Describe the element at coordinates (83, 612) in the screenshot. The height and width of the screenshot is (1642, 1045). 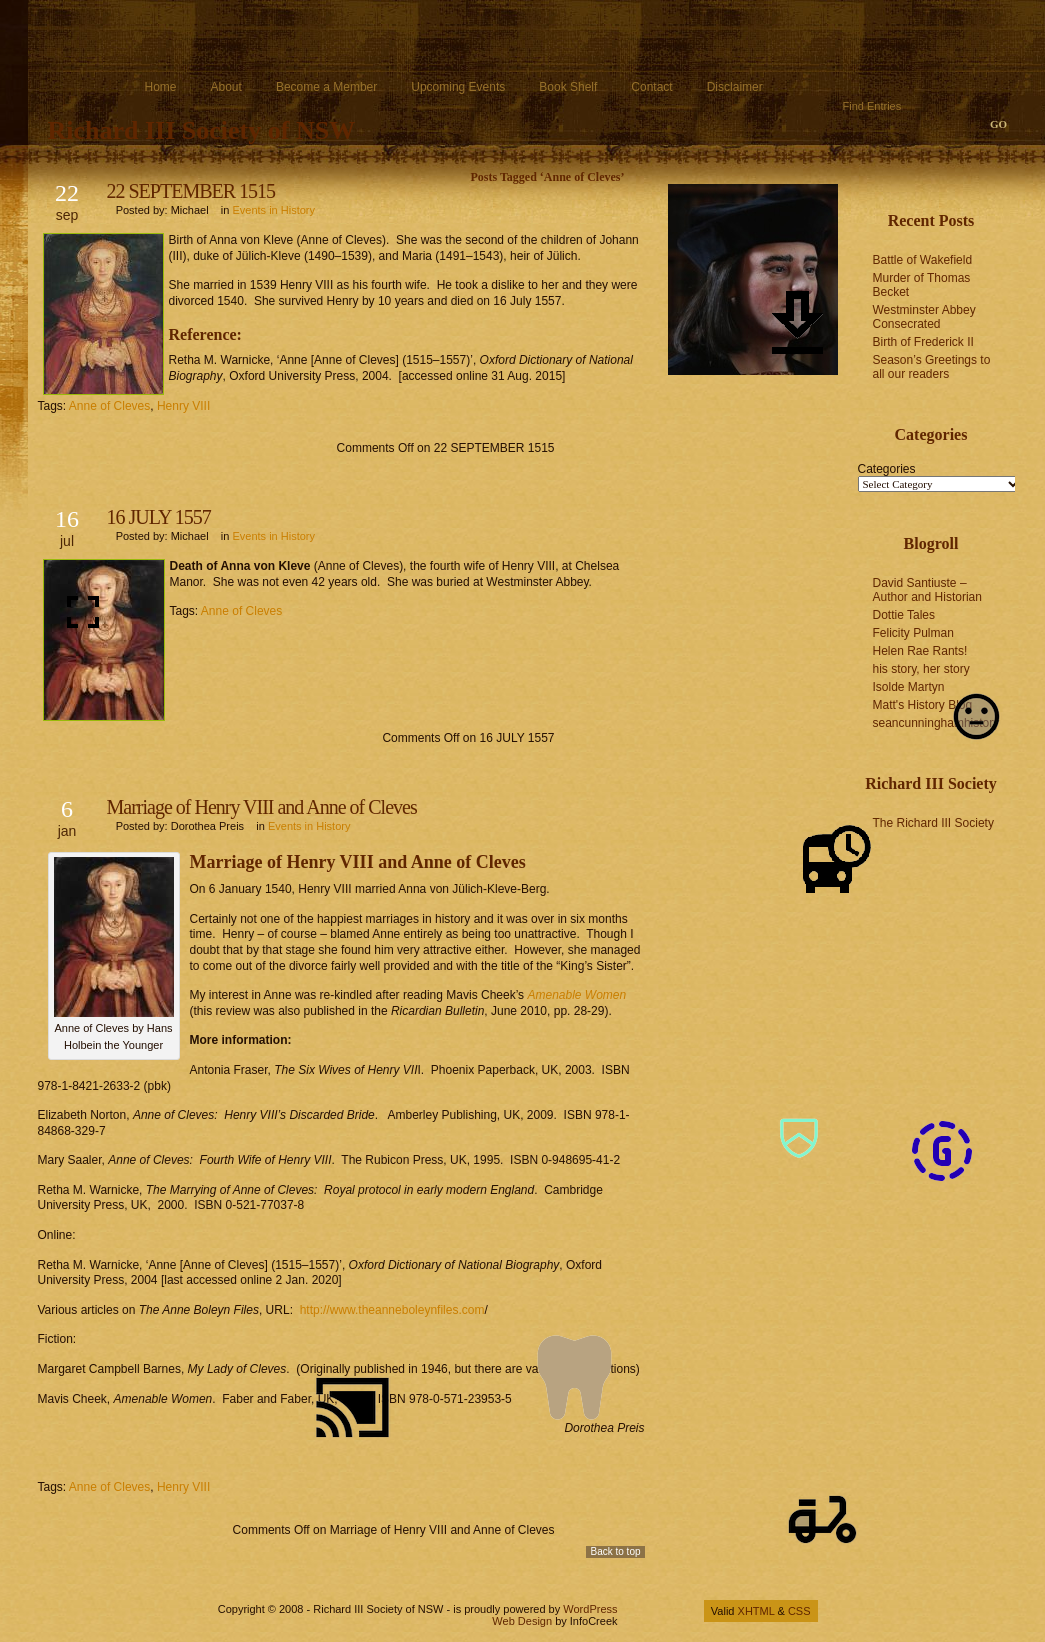
I see `expand to fullscreen mode` at that location.